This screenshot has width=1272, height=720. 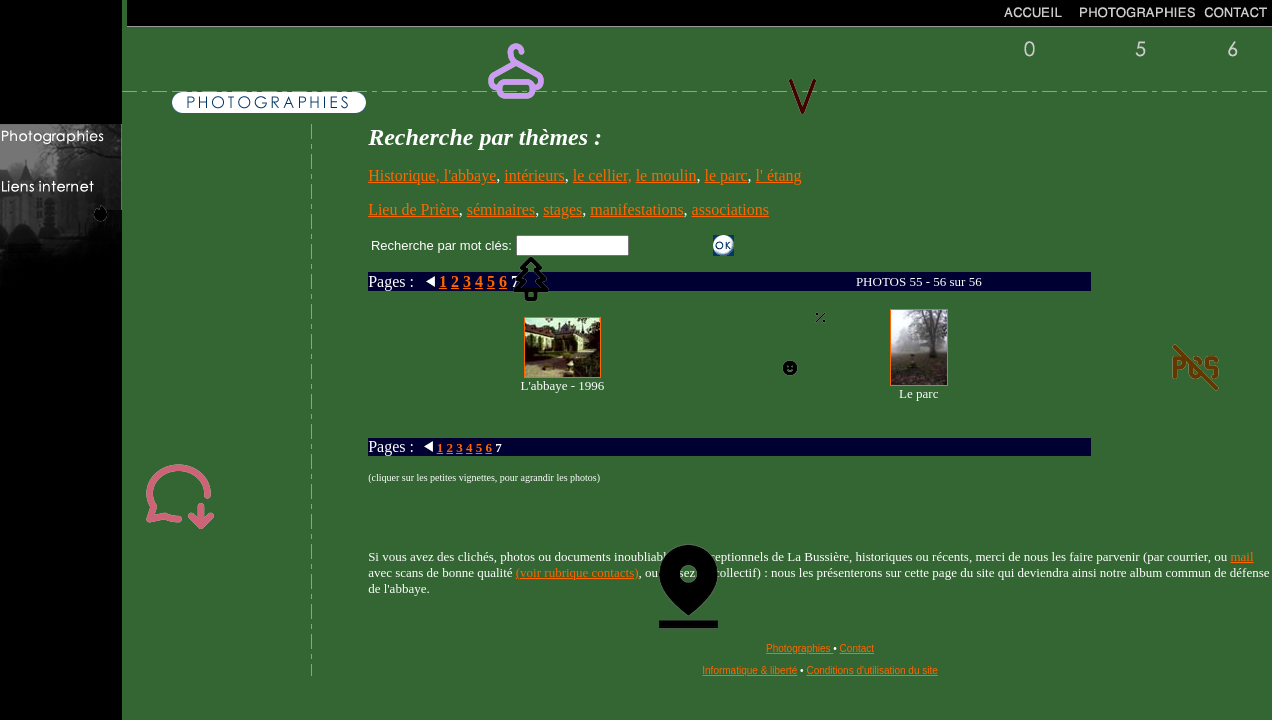 I want to click on view or apply a discount, so click(x=820, y=317).